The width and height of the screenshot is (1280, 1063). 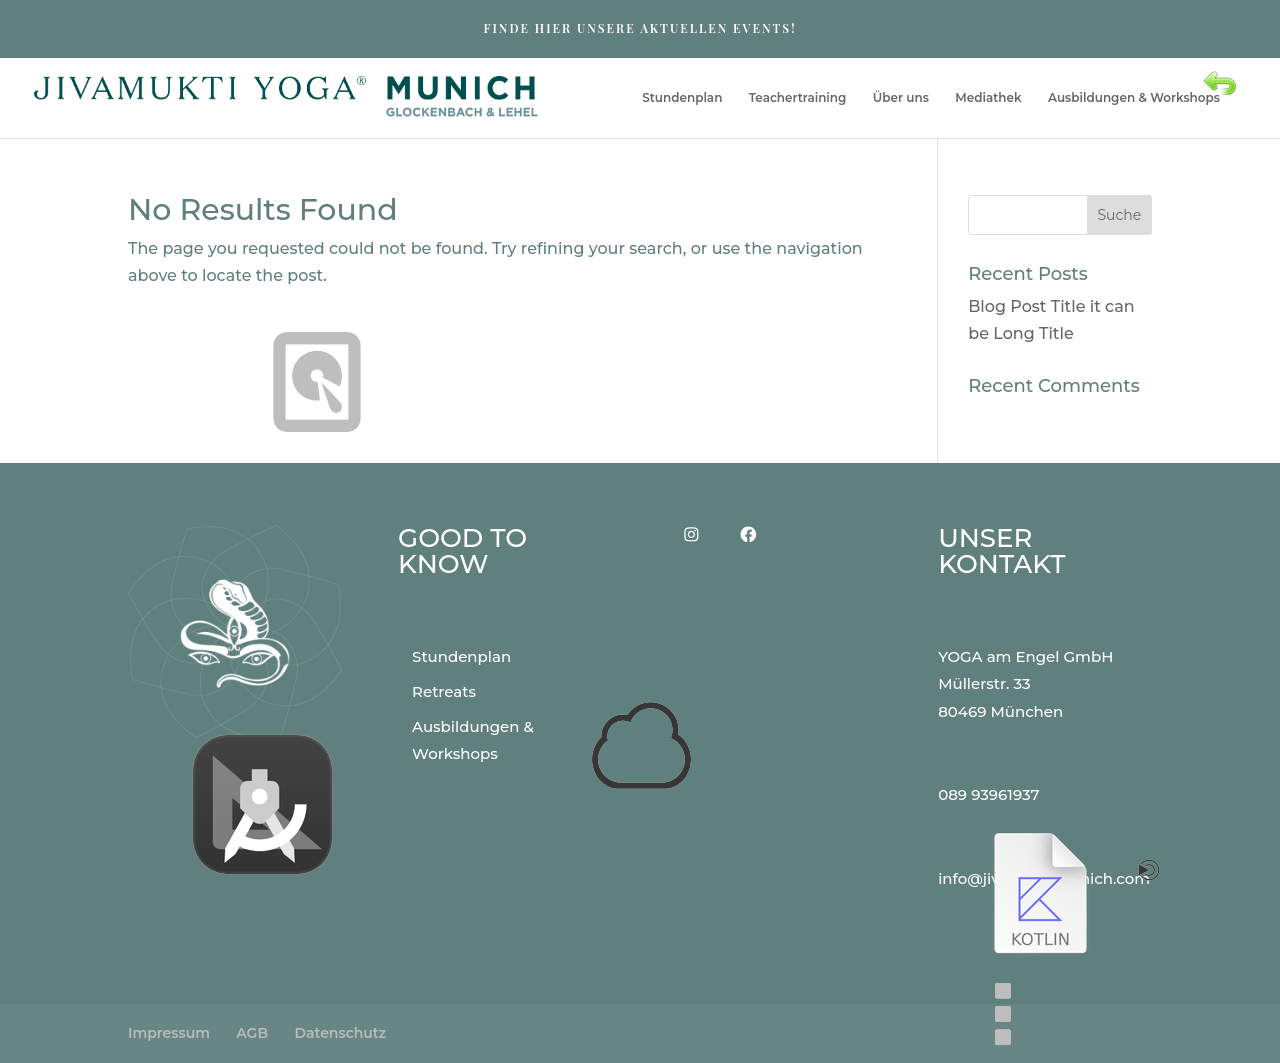 What do you see at coordinates (262, 804) in the screenshot?
I see `open accessories or utility applications` at bounding box center [262, 804].